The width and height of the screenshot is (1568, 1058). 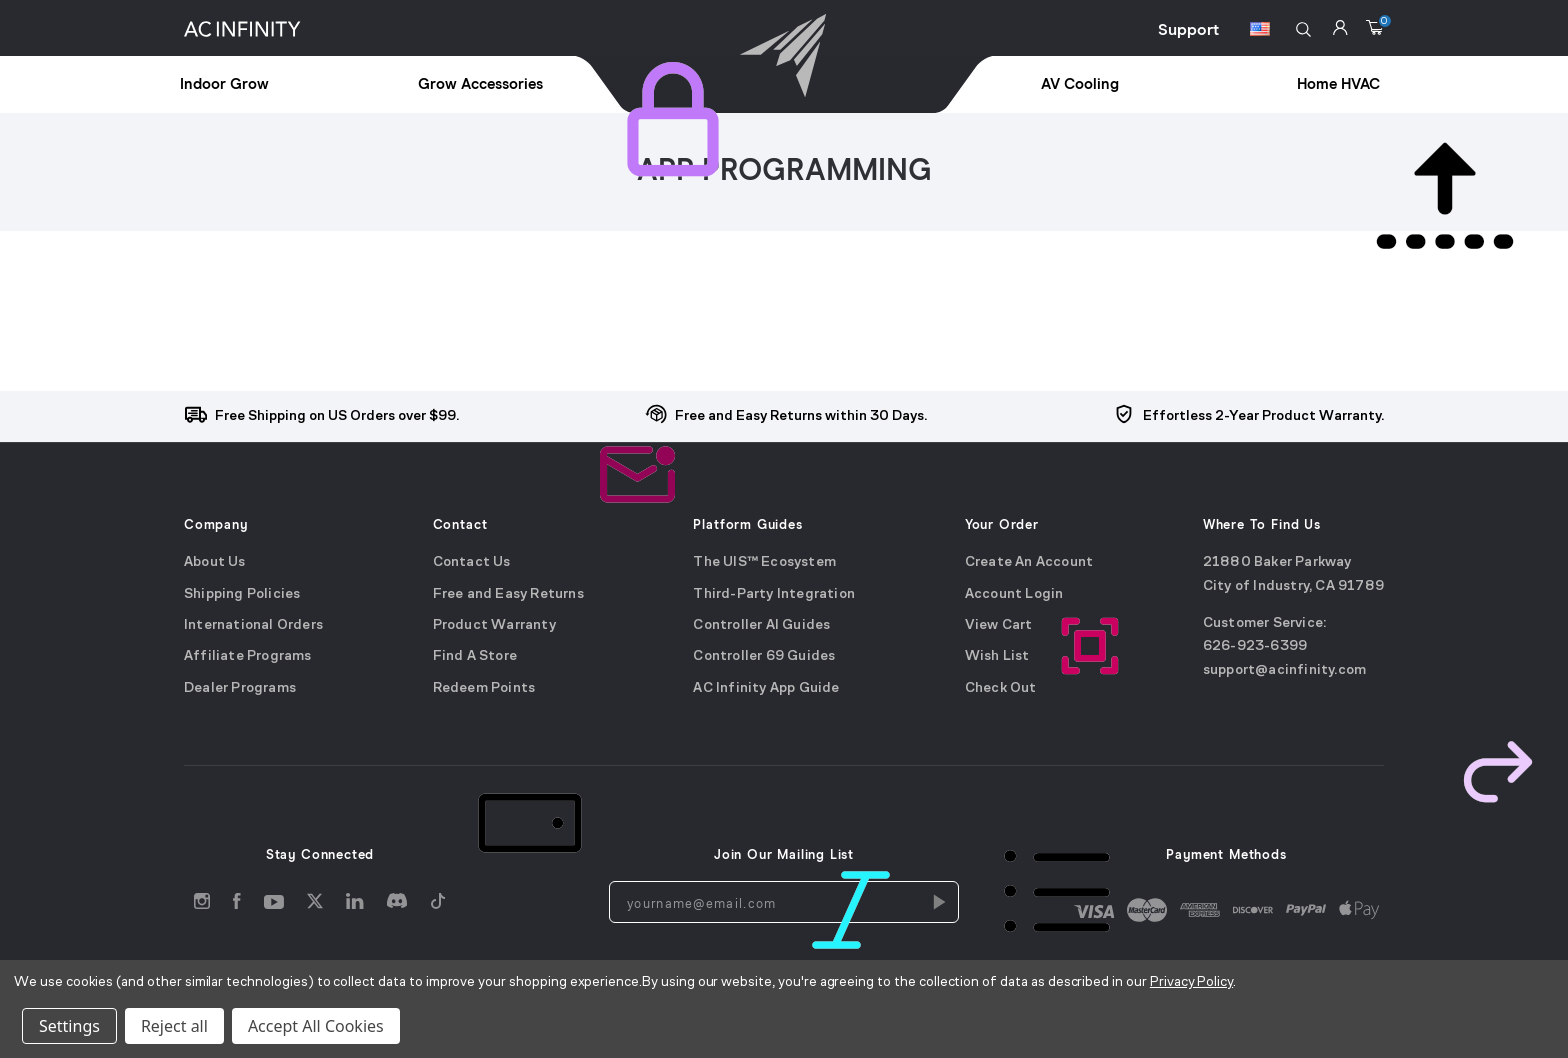 I want to click on collapse content upward, so click(x=1445, y=205).